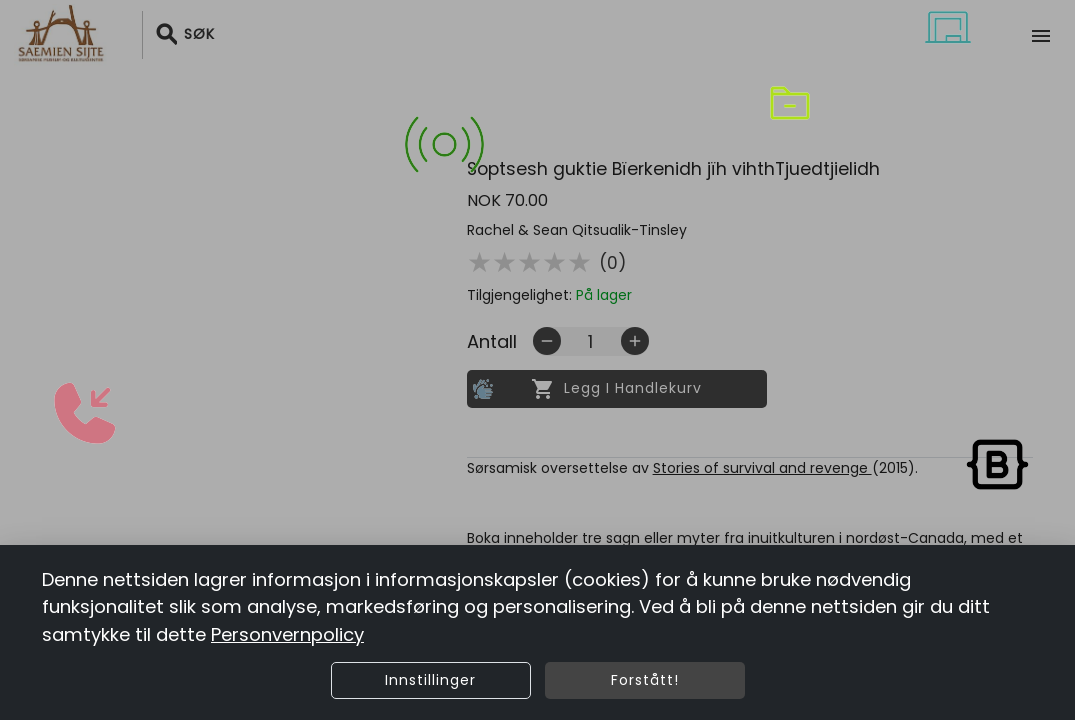 This screenshot has width=1075, height=720. I want to click on open whiteboard or presentation mode, so click(948, 28).